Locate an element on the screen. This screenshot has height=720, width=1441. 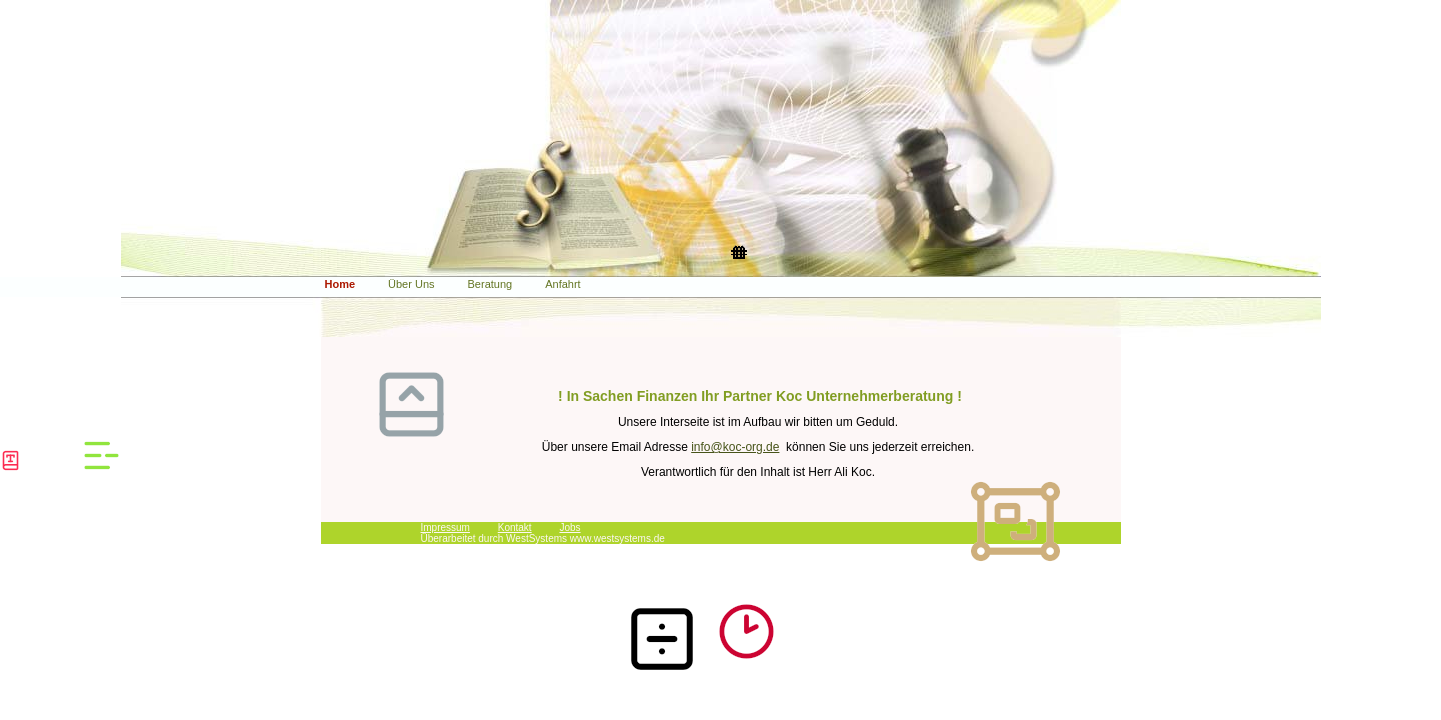
expand or open bottom panel is located at coordinates (411, 404).